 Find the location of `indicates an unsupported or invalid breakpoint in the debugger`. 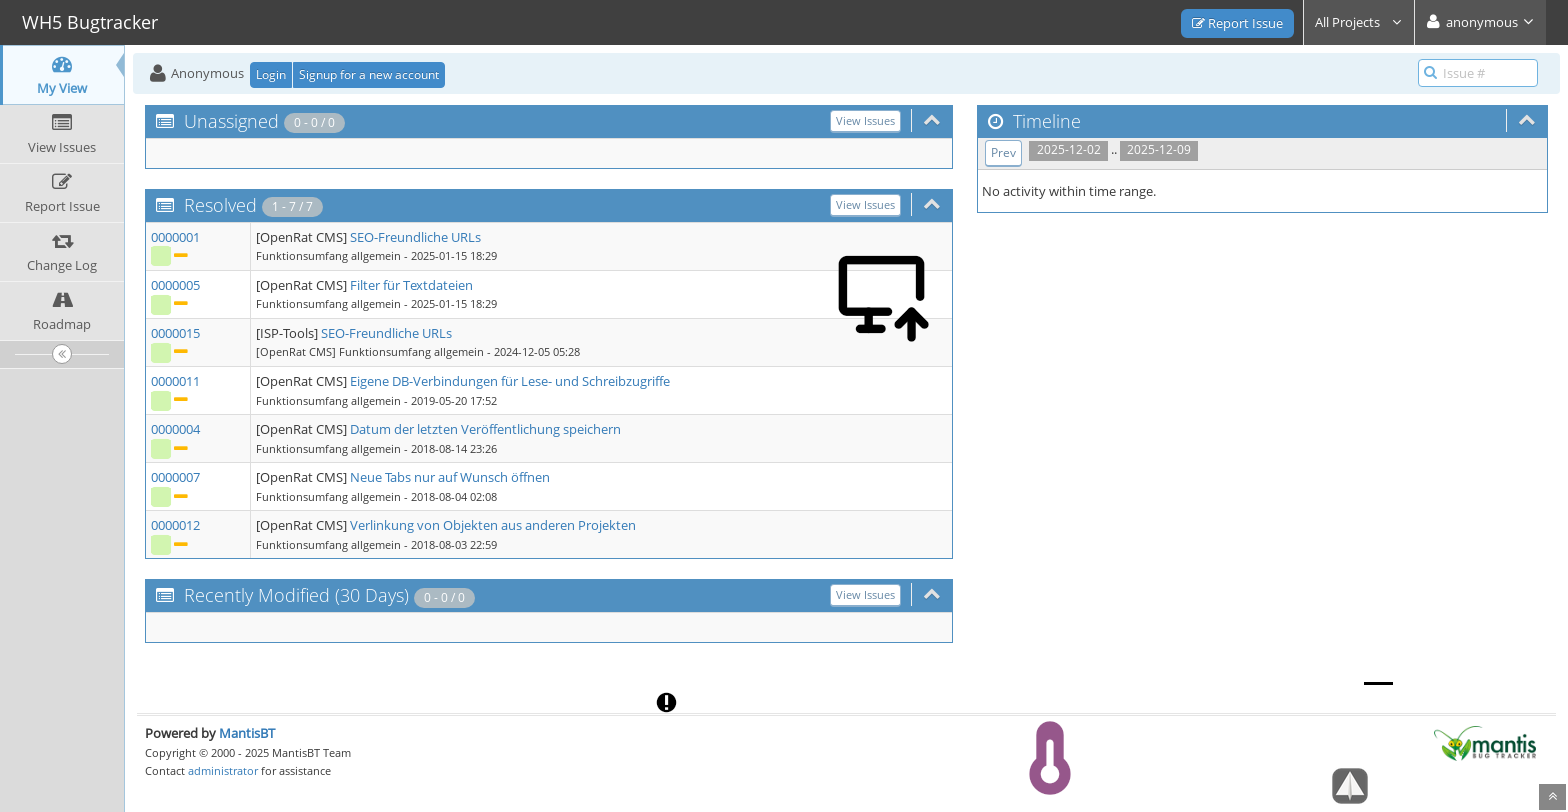

indicates an unsupported or invalid breakpoint in the debugger is located at coordinates (666, 702).